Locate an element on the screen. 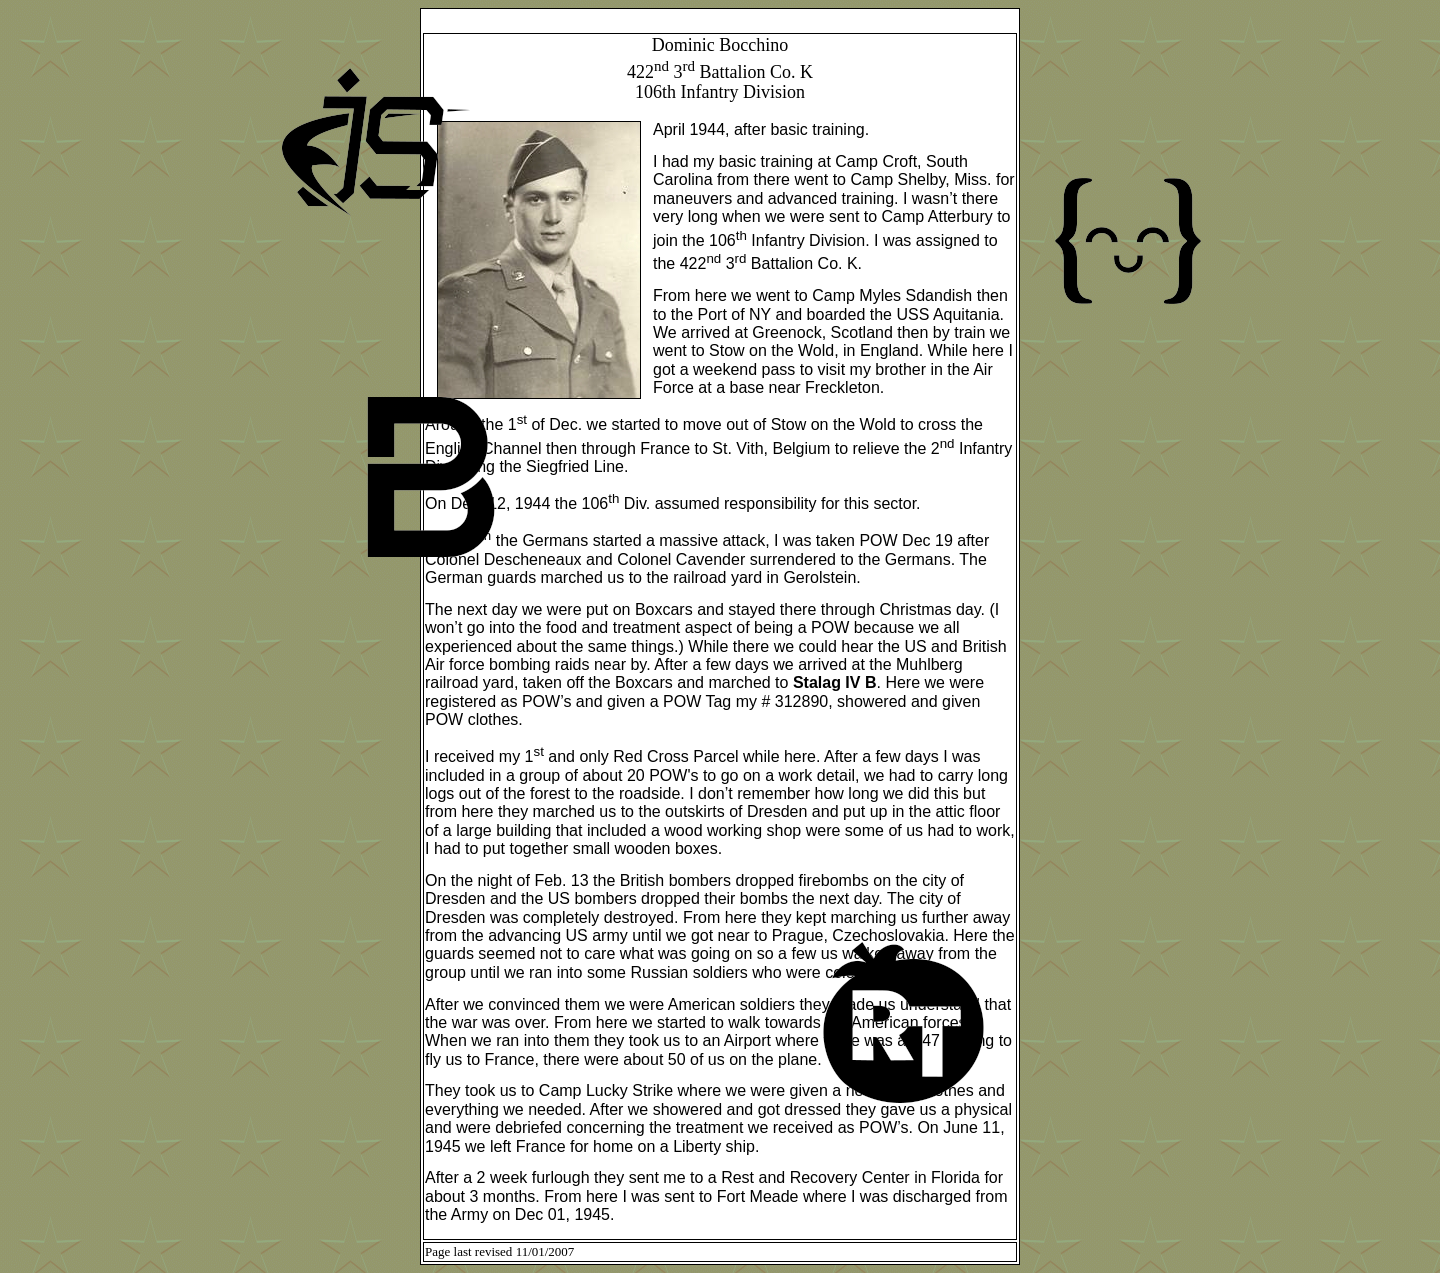 This screenshot has height=1273, width=1440. visit exercism coding practice platform is located at coordinates (1128, 241).